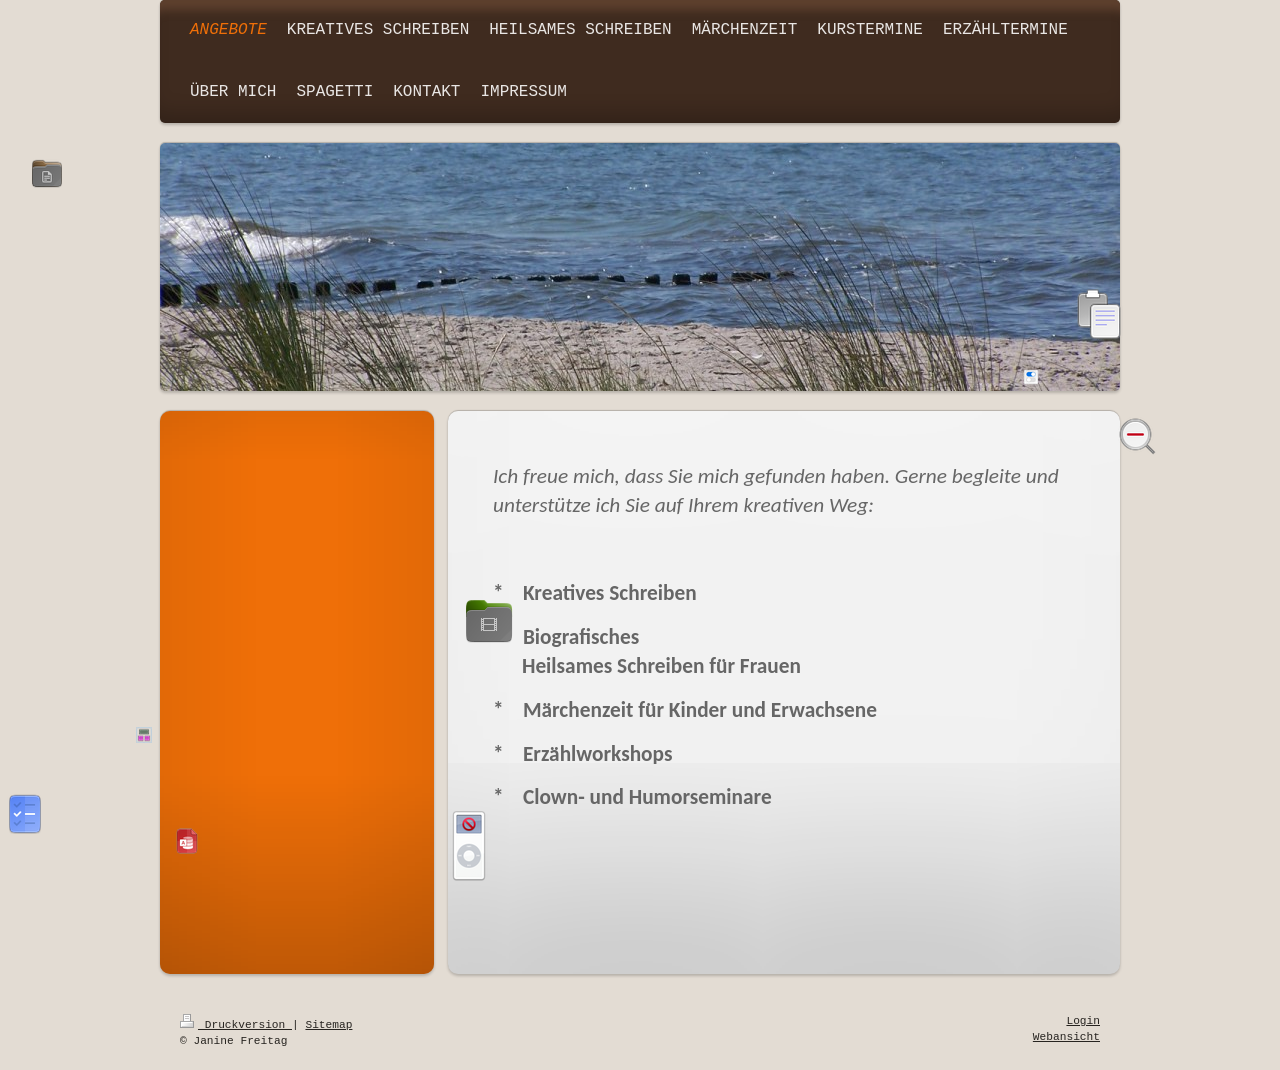 The width and height of the screenshot is (1280, 1070). What do you see at coordinates (1137, 436) in the screenshot?
I see `zoom out of the current view` at bounding box center [1137, 436].